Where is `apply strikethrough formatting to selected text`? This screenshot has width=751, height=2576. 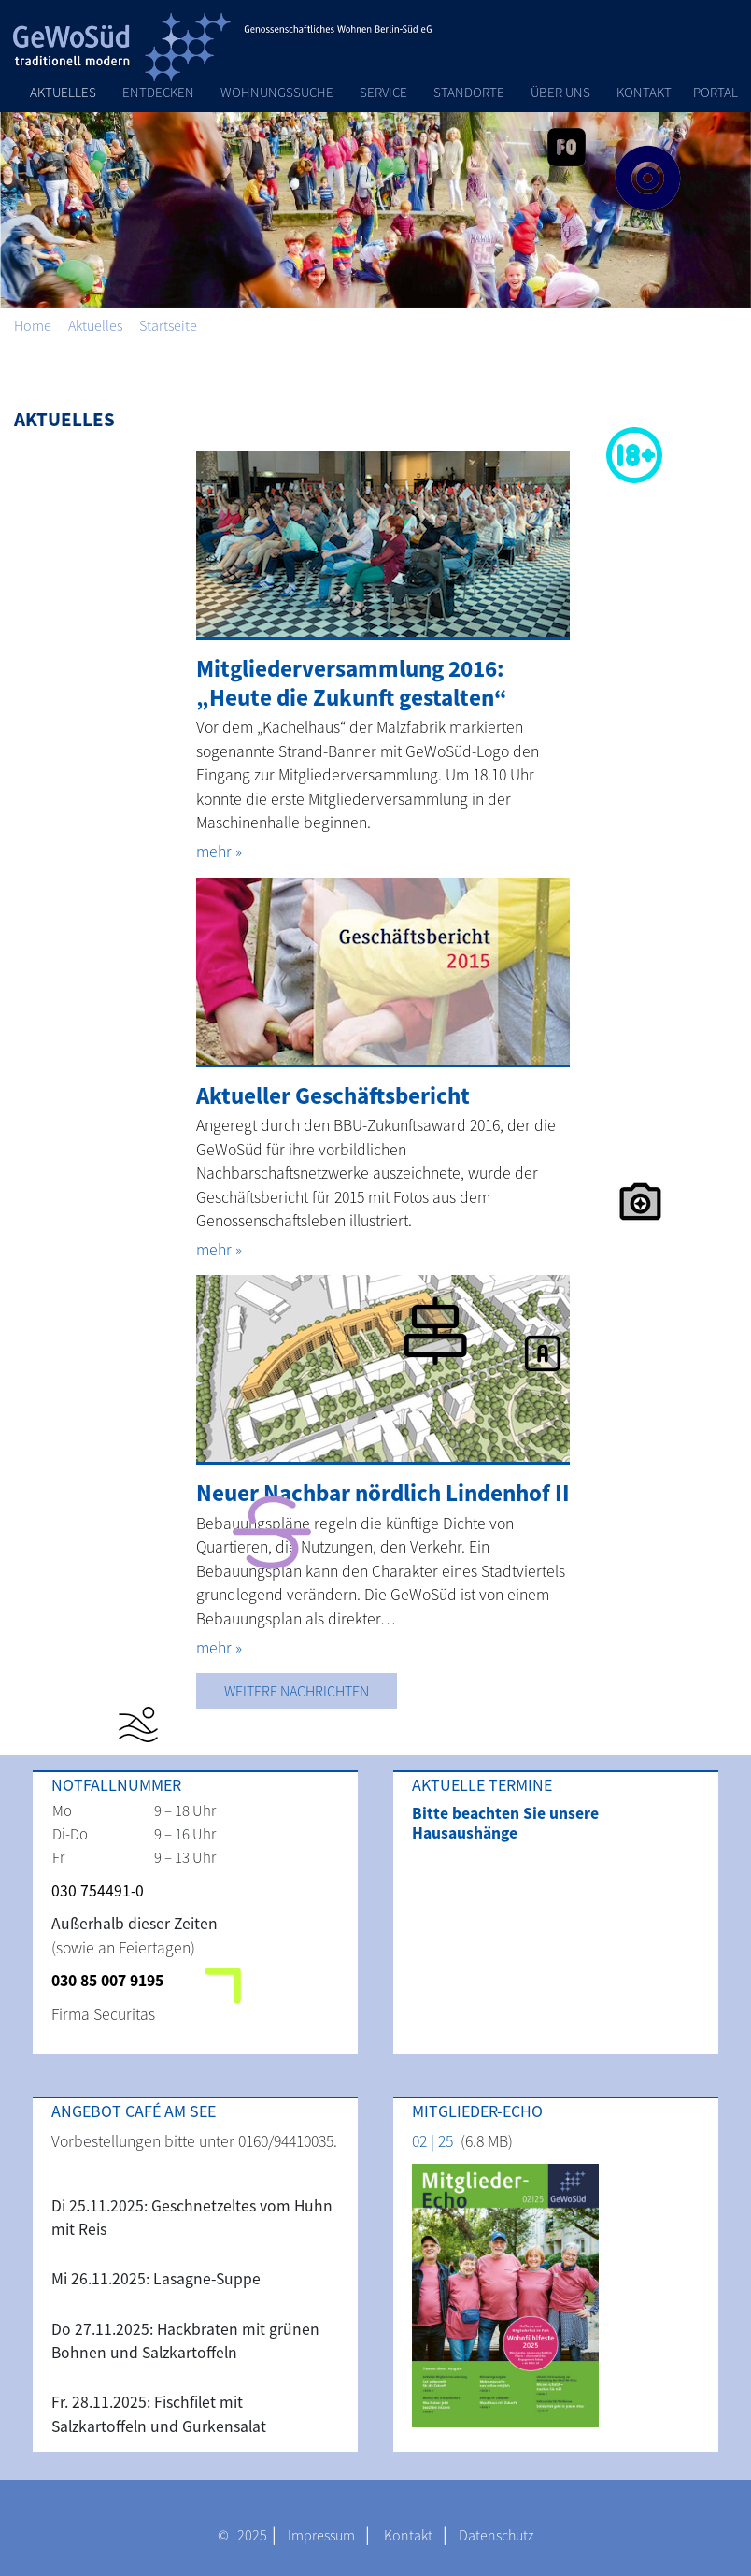
apply strikethrough formatting to selected text is located at coordinates (272, 1533).